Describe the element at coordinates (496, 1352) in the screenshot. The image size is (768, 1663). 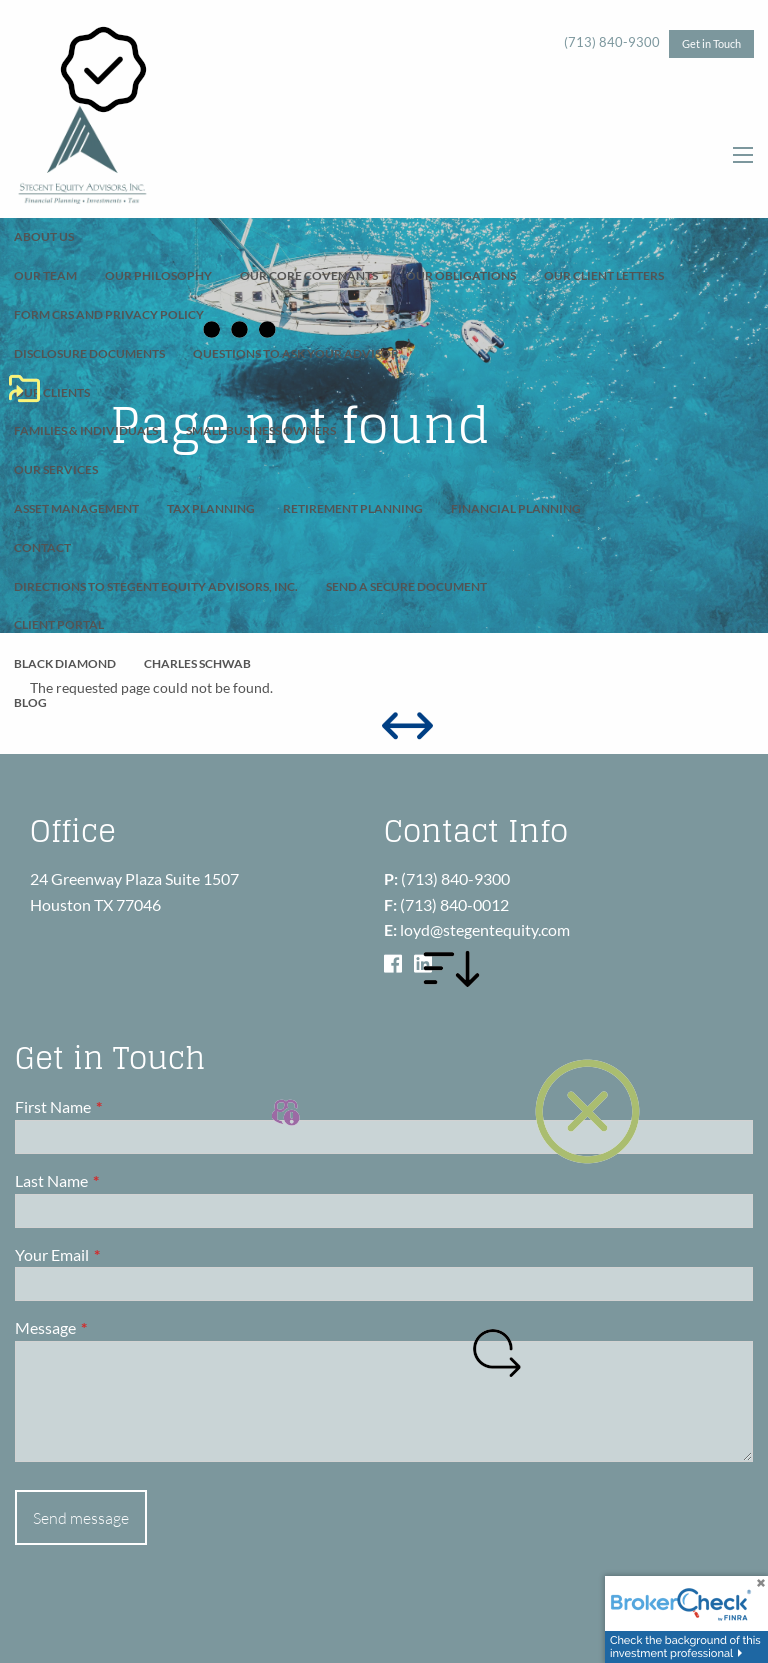
I see `view iteration or sprint cycles` at that location.